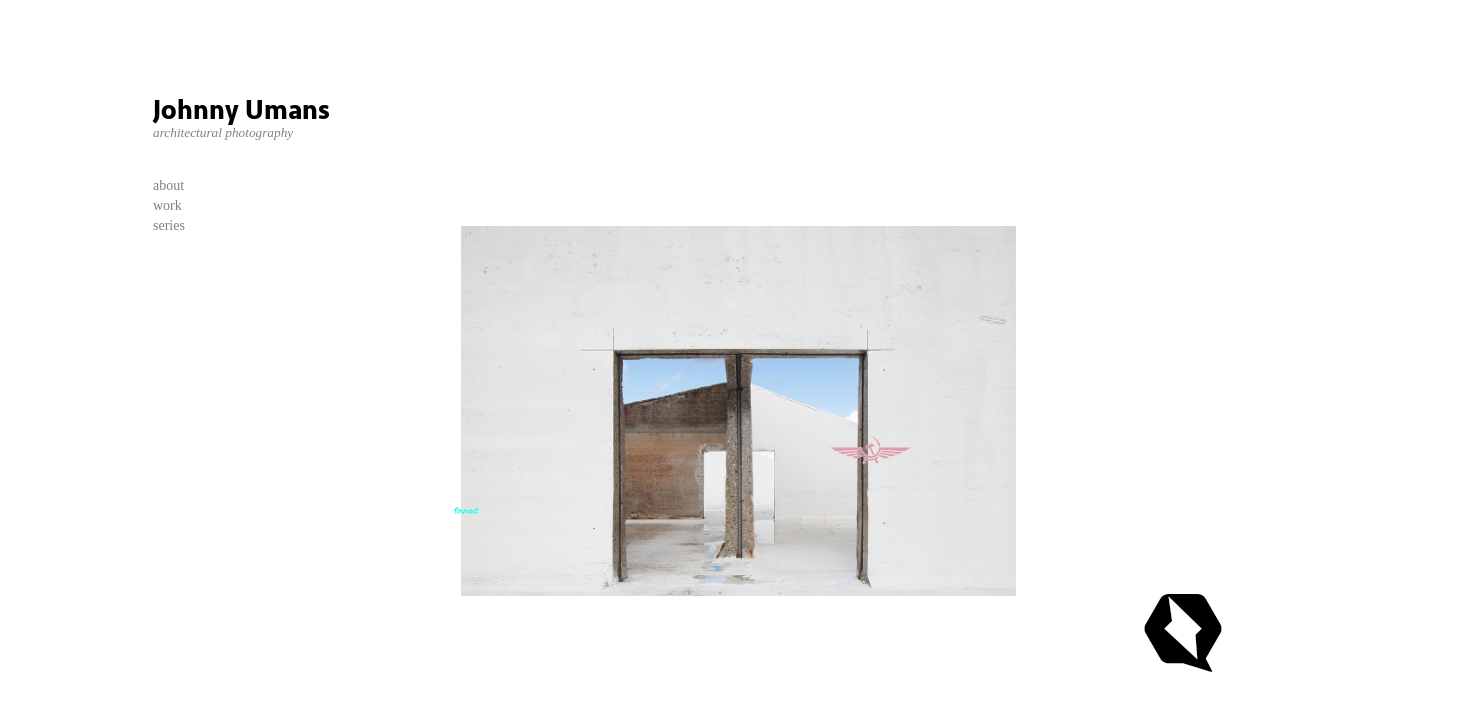 The image size is (1476, 720). Describe the element at coordinates (466, 510) in the screenshot. I see `fmod audio middleware logo` at that location.